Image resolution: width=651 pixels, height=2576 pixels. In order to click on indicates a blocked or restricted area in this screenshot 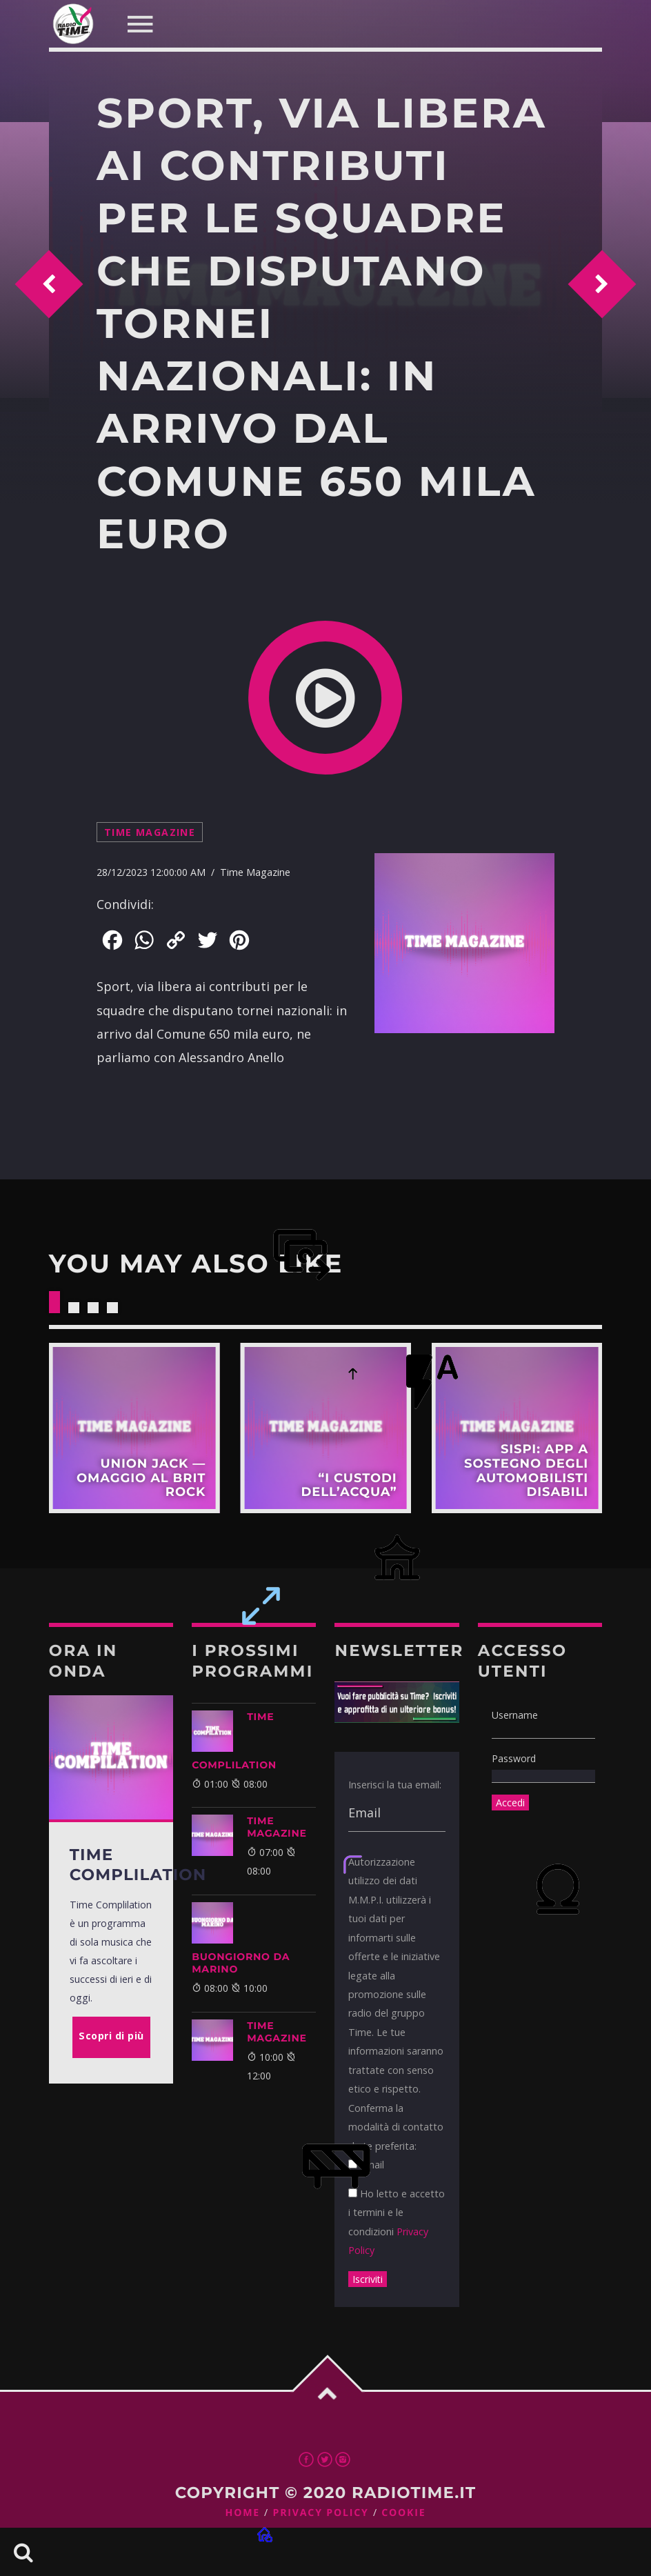, I will do `click(336, 2164)`.